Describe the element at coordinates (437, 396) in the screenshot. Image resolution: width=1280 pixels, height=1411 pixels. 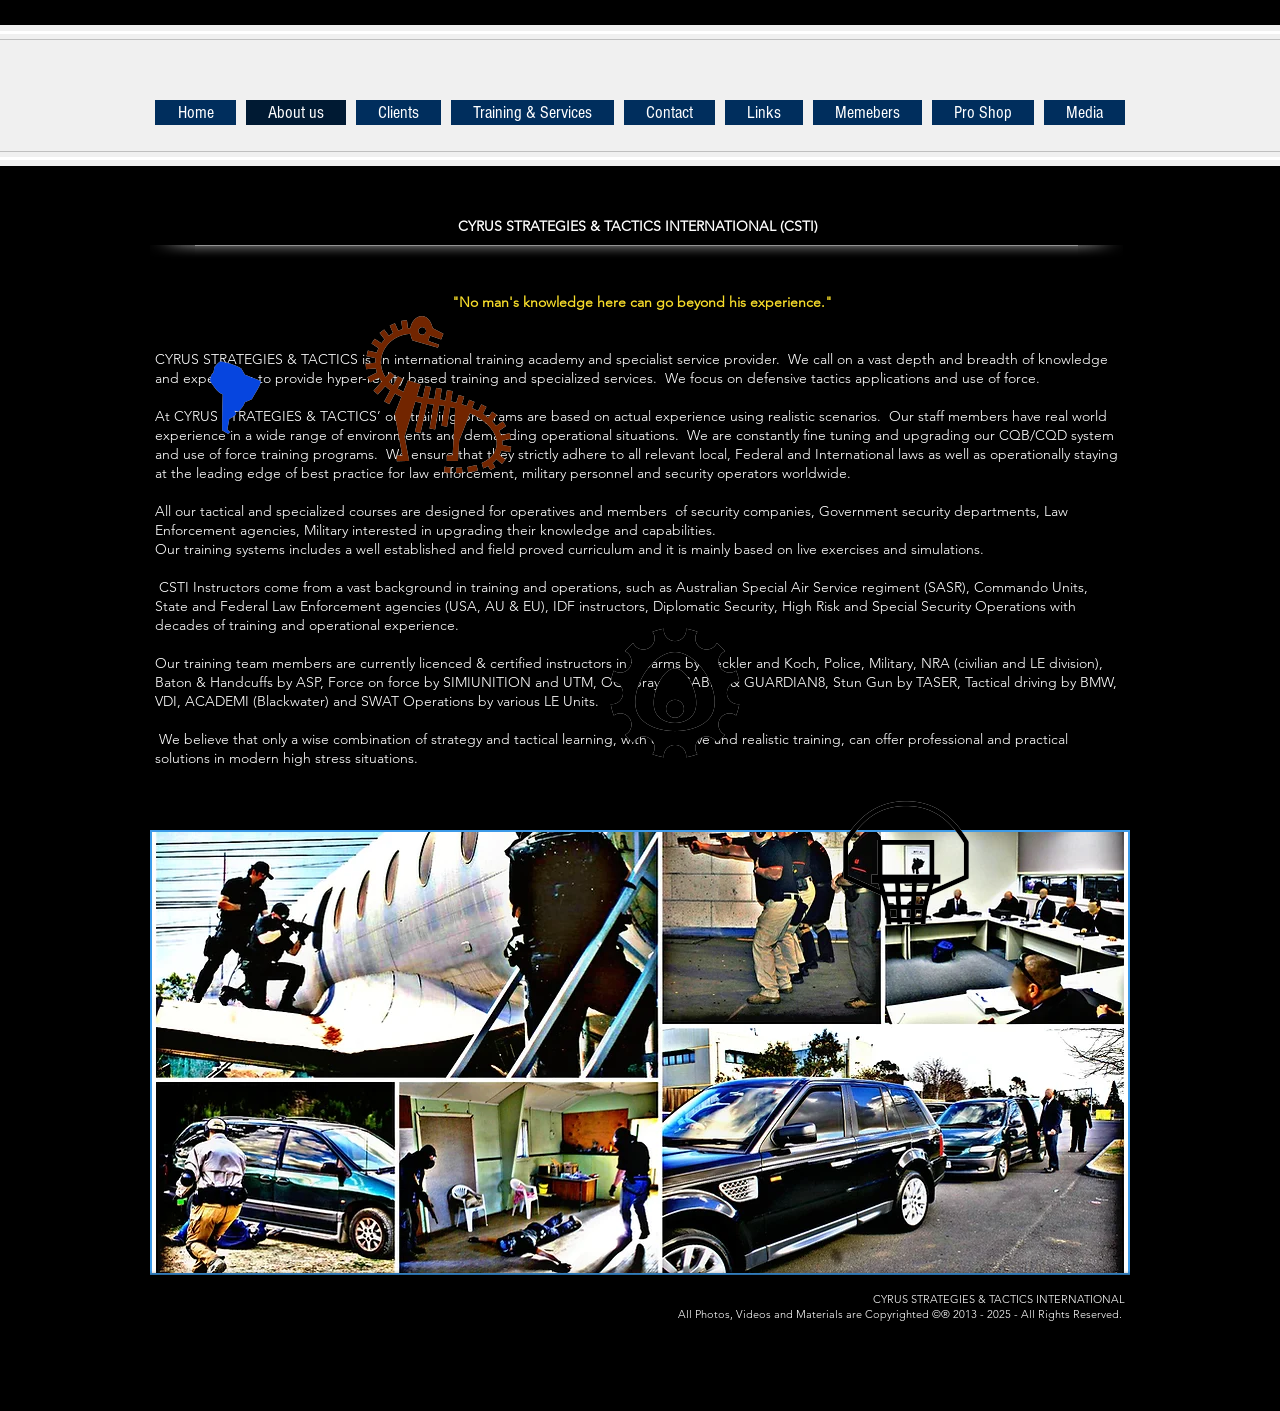
I see `view dinosaur exhibit or paleontology section` at that location.